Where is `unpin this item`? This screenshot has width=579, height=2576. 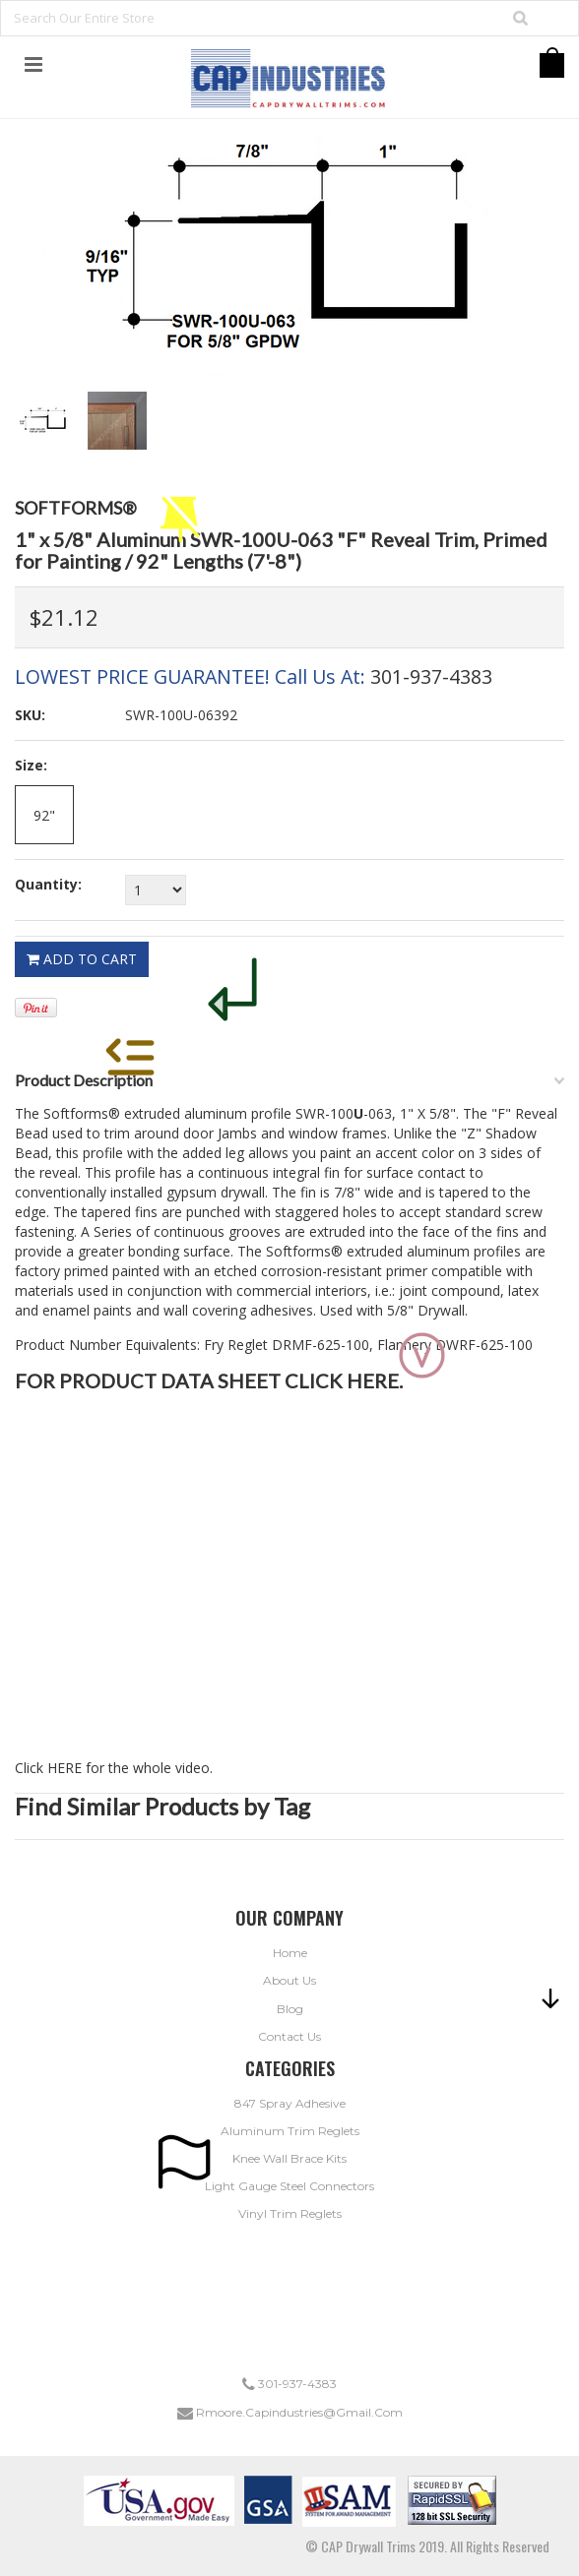 unpin this item is located at coordinates (180, 517).